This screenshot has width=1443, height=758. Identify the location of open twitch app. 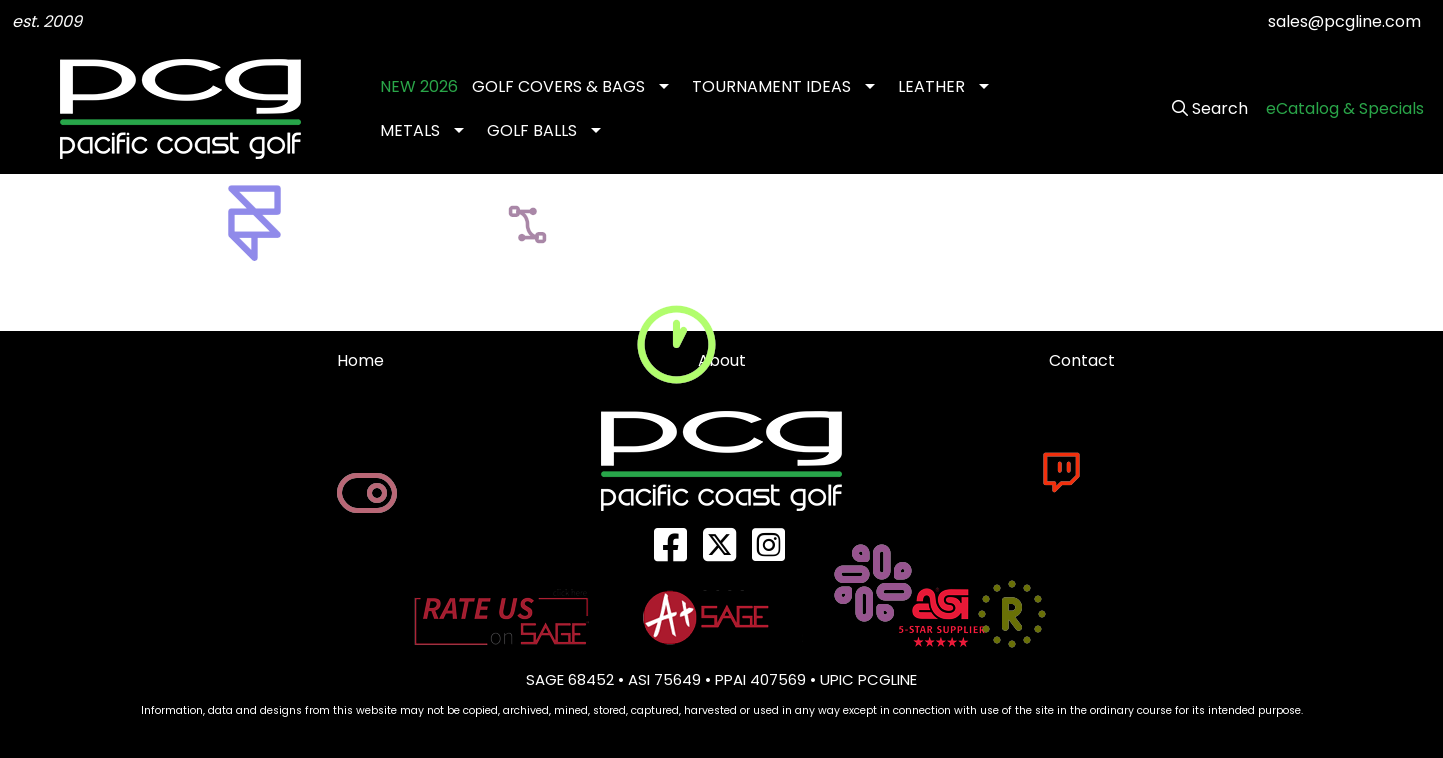
(1061, 472).